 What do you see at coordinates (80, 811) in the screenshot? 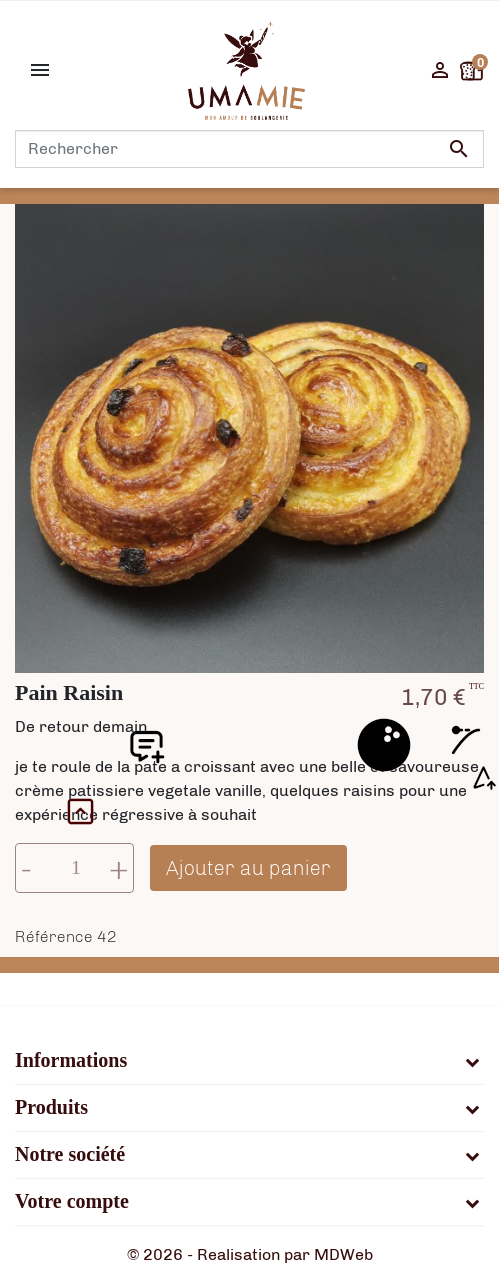
I see `collapse or minimize a section` at bounding box center [80, 811].